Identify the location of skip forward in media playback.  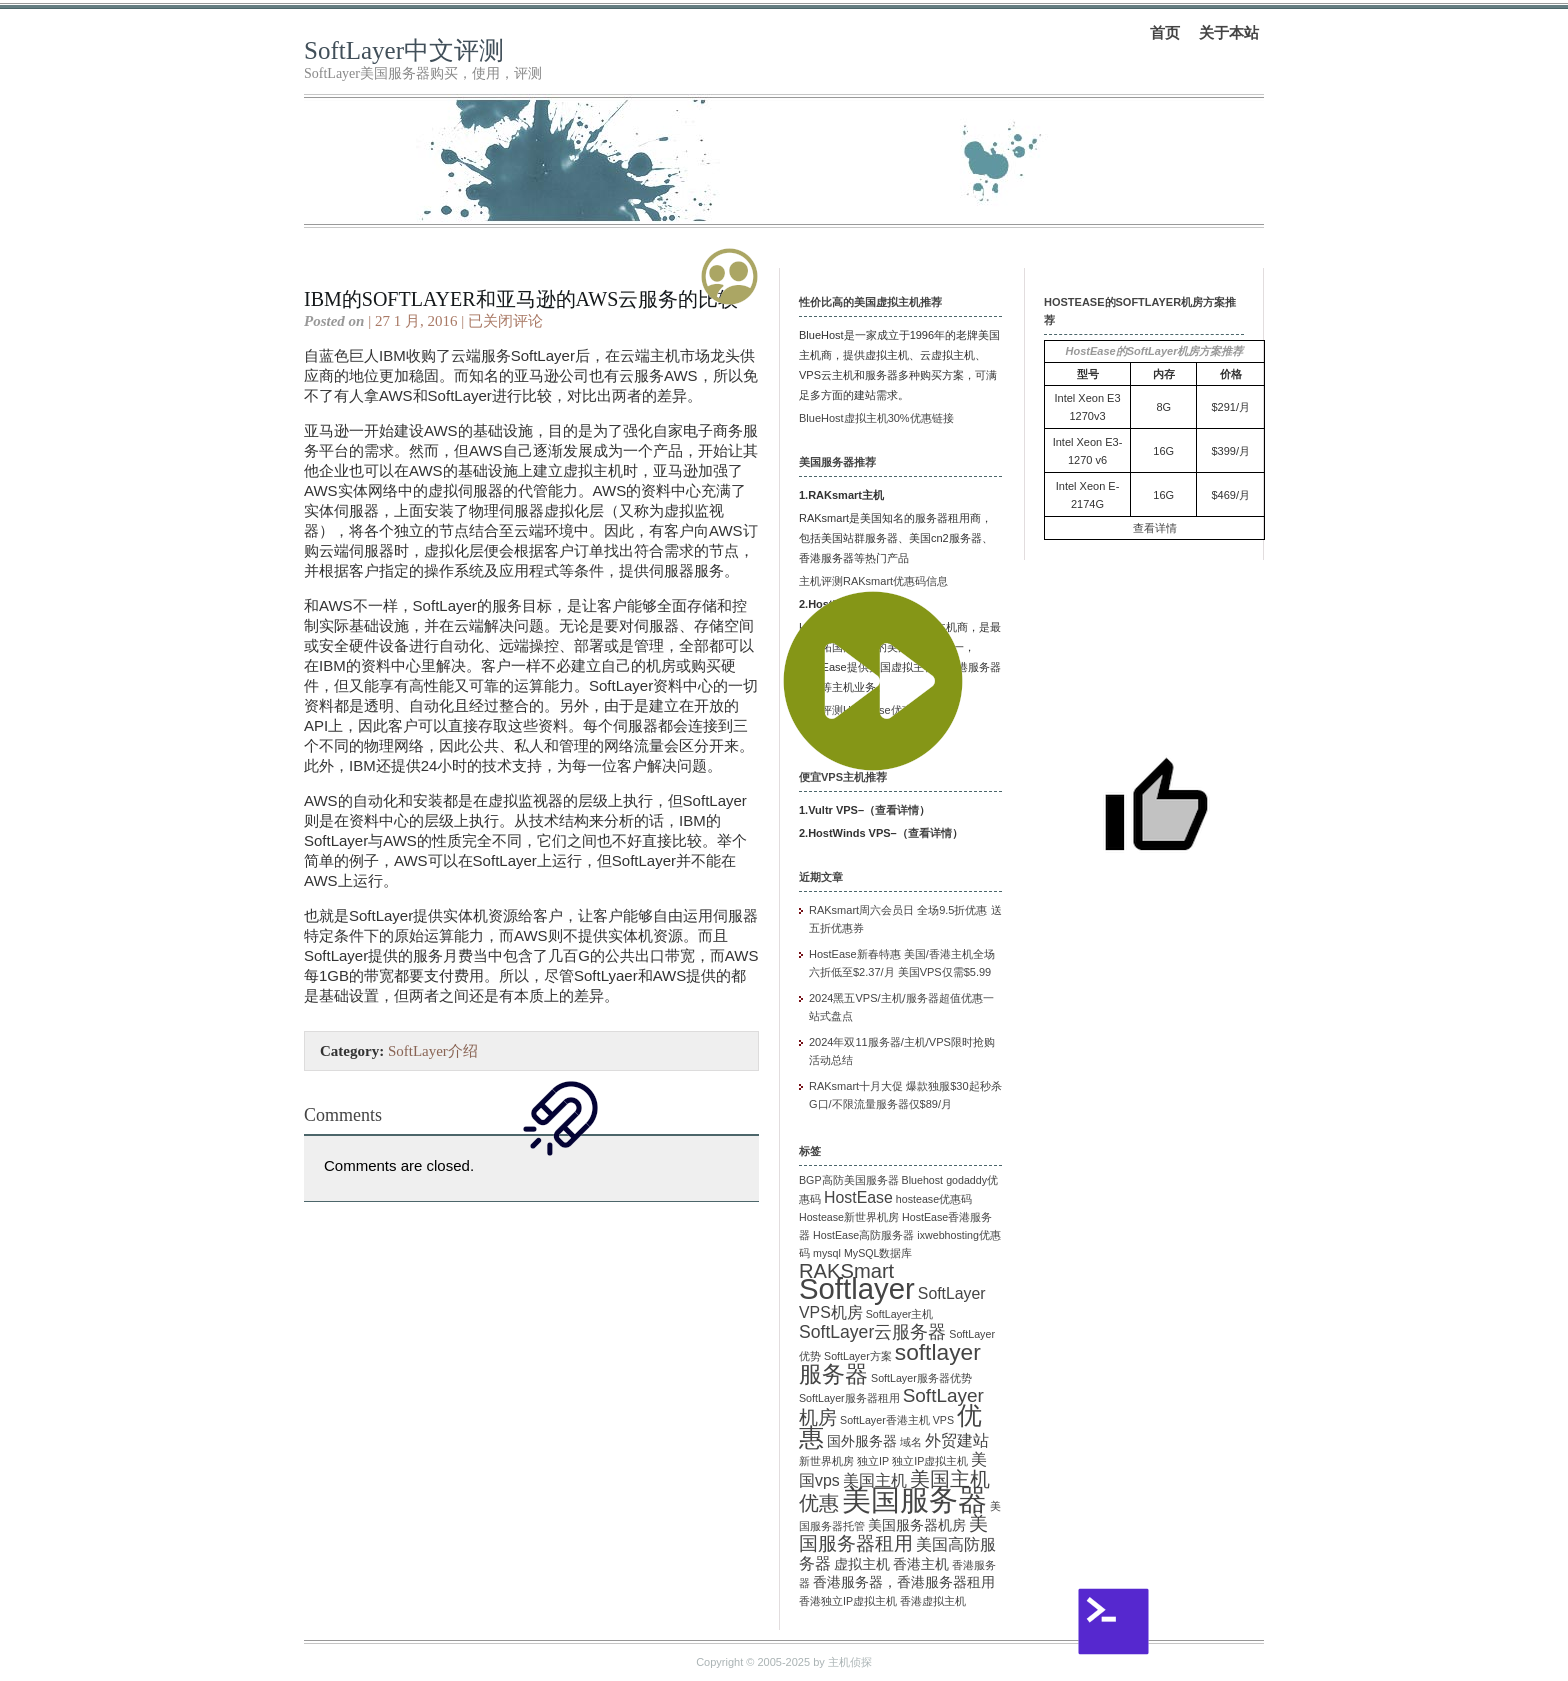
(873, 681).